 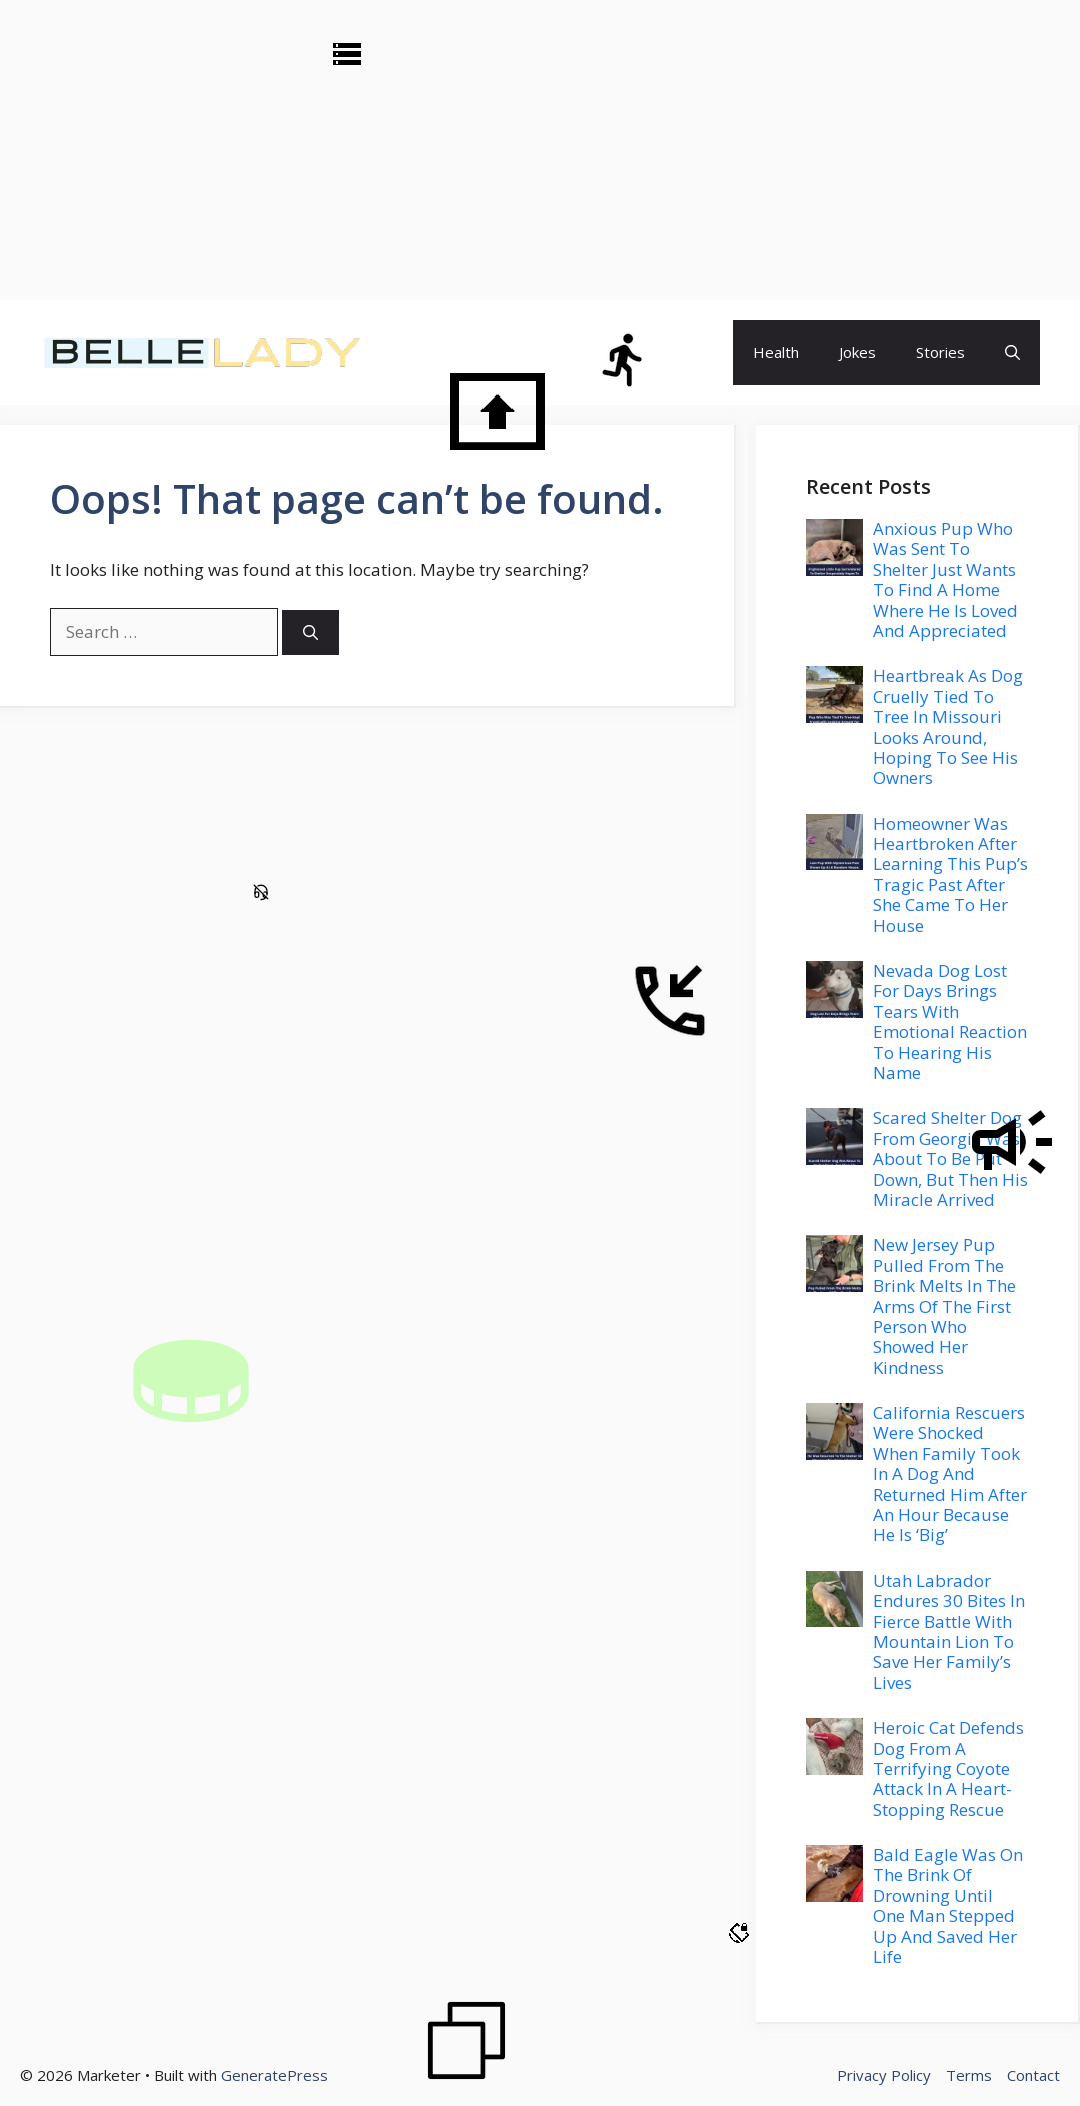 I want to click on screen rotation is locked, so click(x=739, y=1932).